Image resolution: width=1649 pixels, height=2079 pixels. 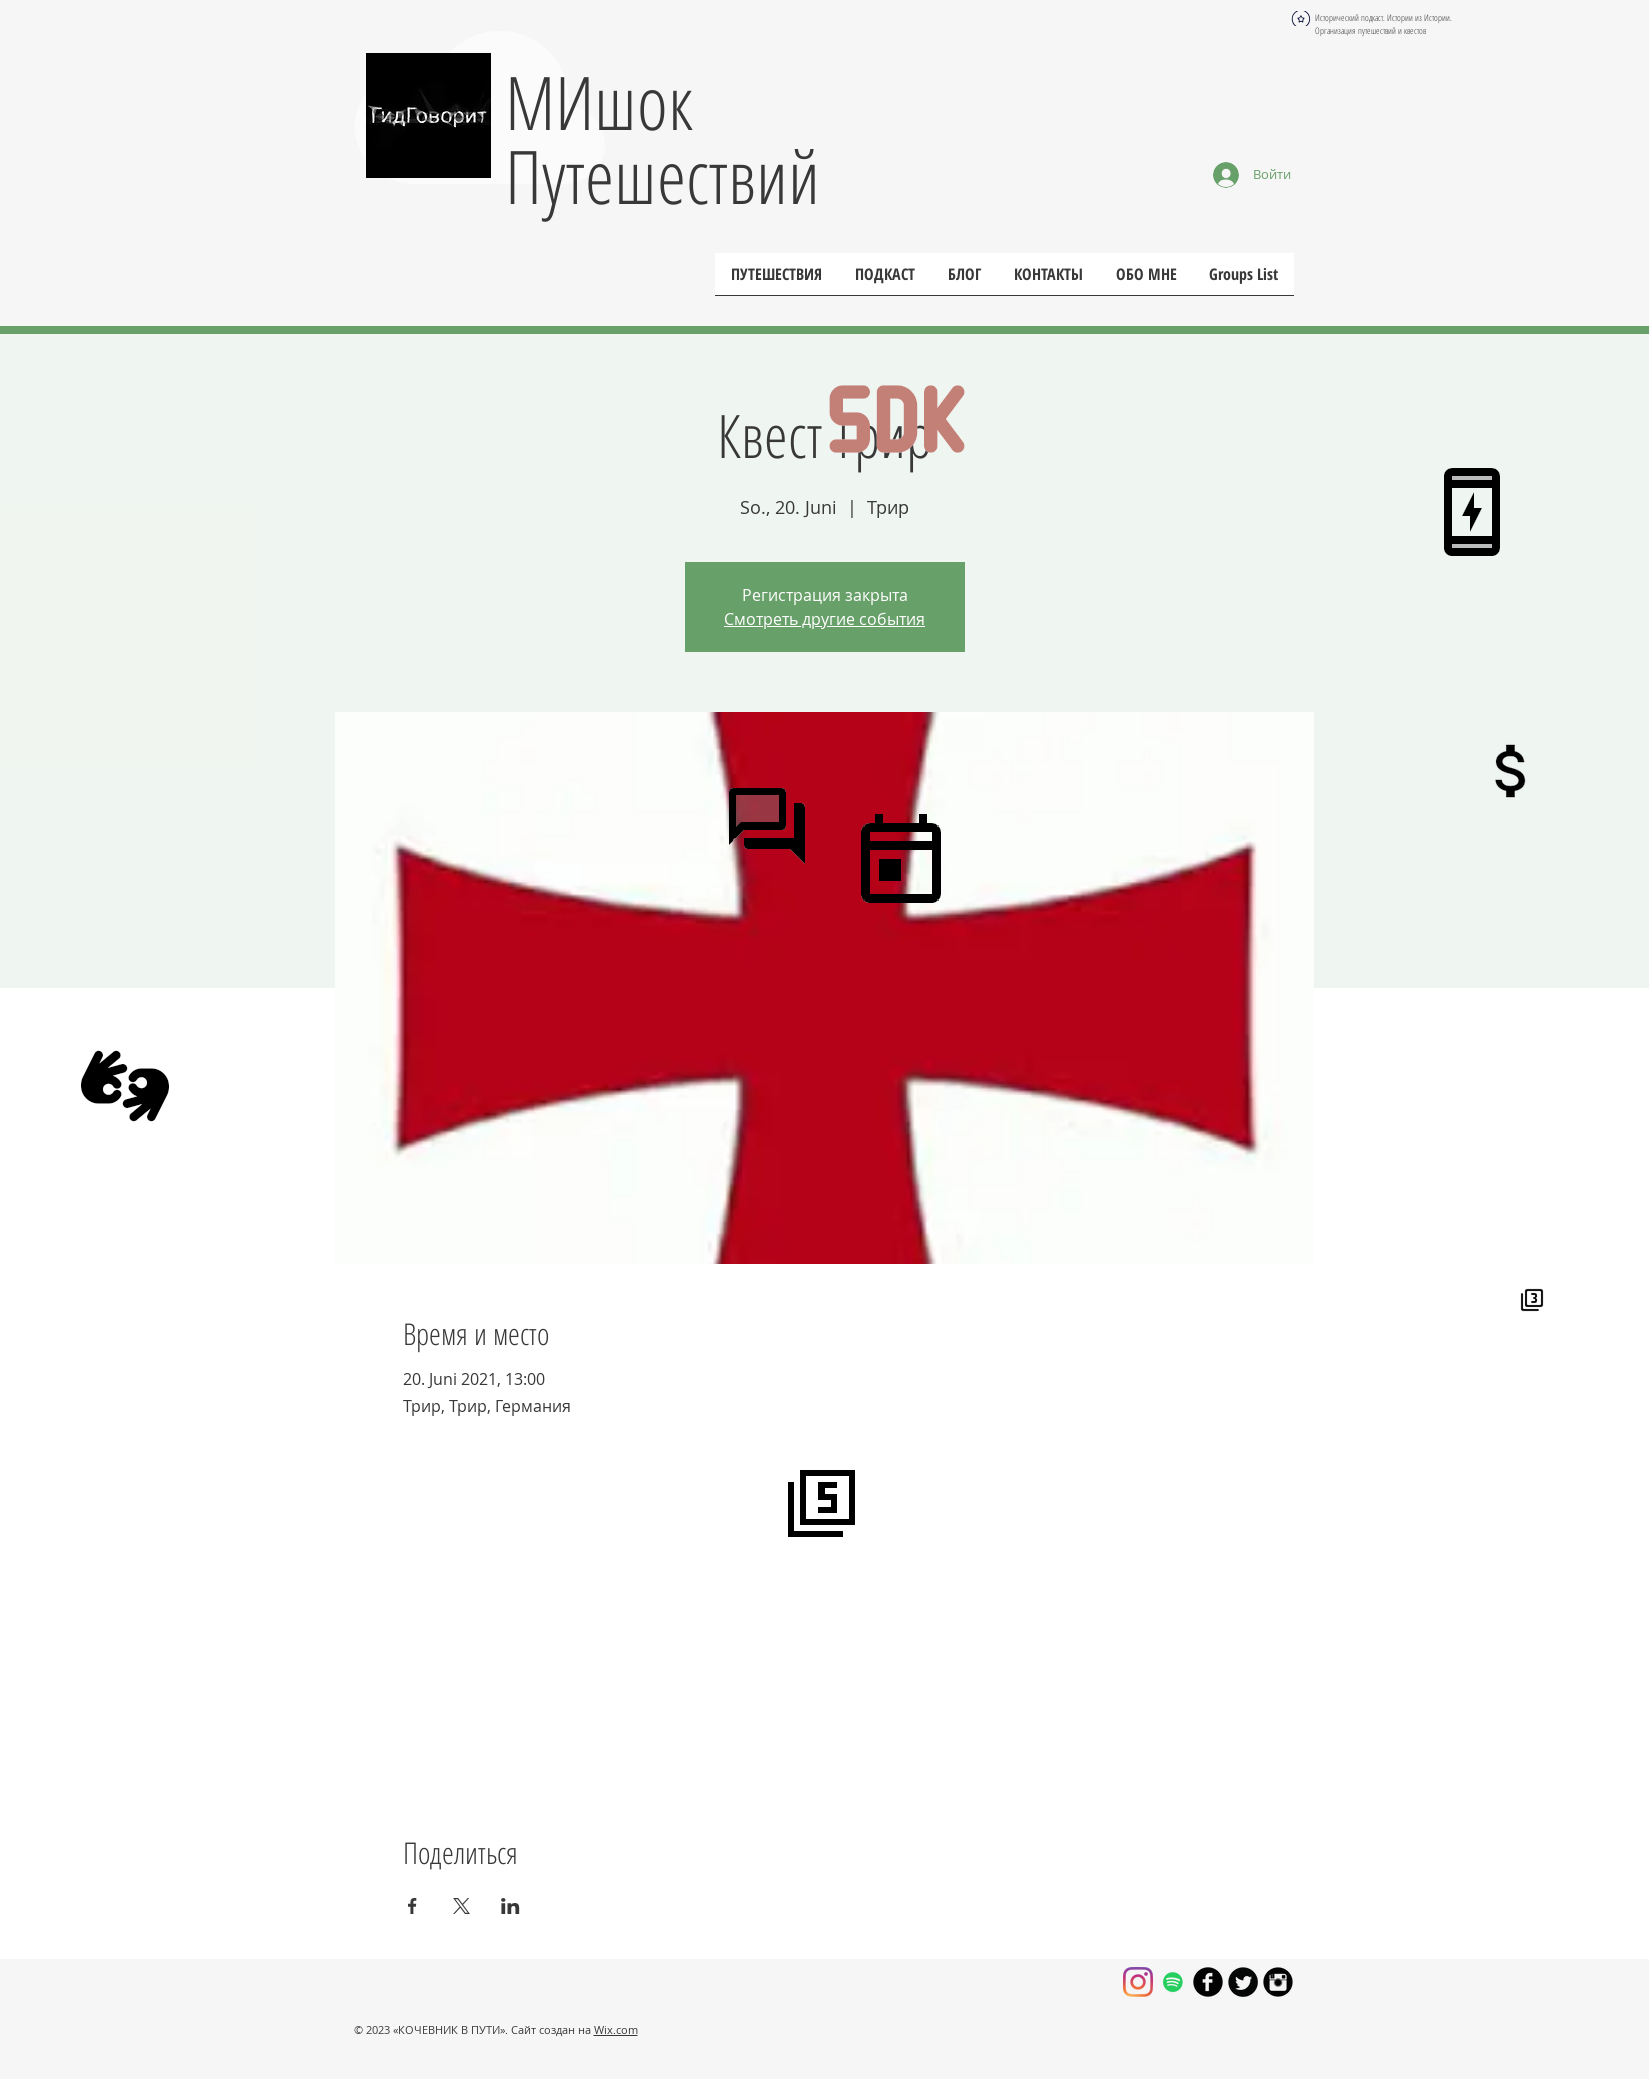 I want to click on open messages or chat, so click(x=767, y=826).